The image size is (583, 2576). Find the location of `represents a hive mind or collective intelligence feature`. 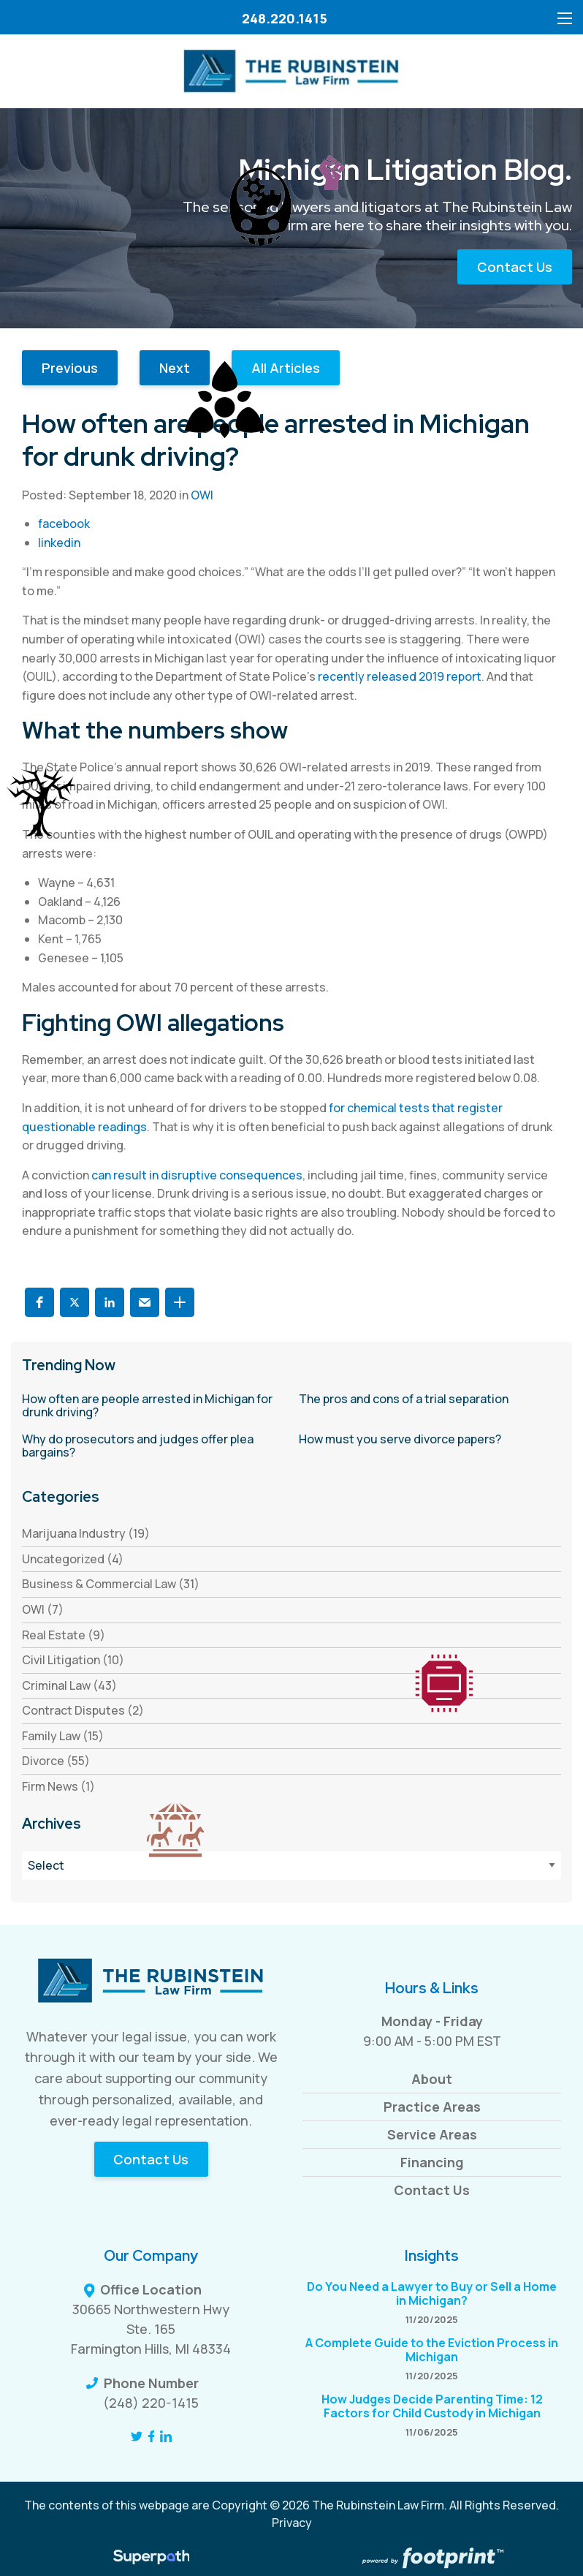

represents a hive mind or collective intelligence feature is located at coordinates (224, 399).